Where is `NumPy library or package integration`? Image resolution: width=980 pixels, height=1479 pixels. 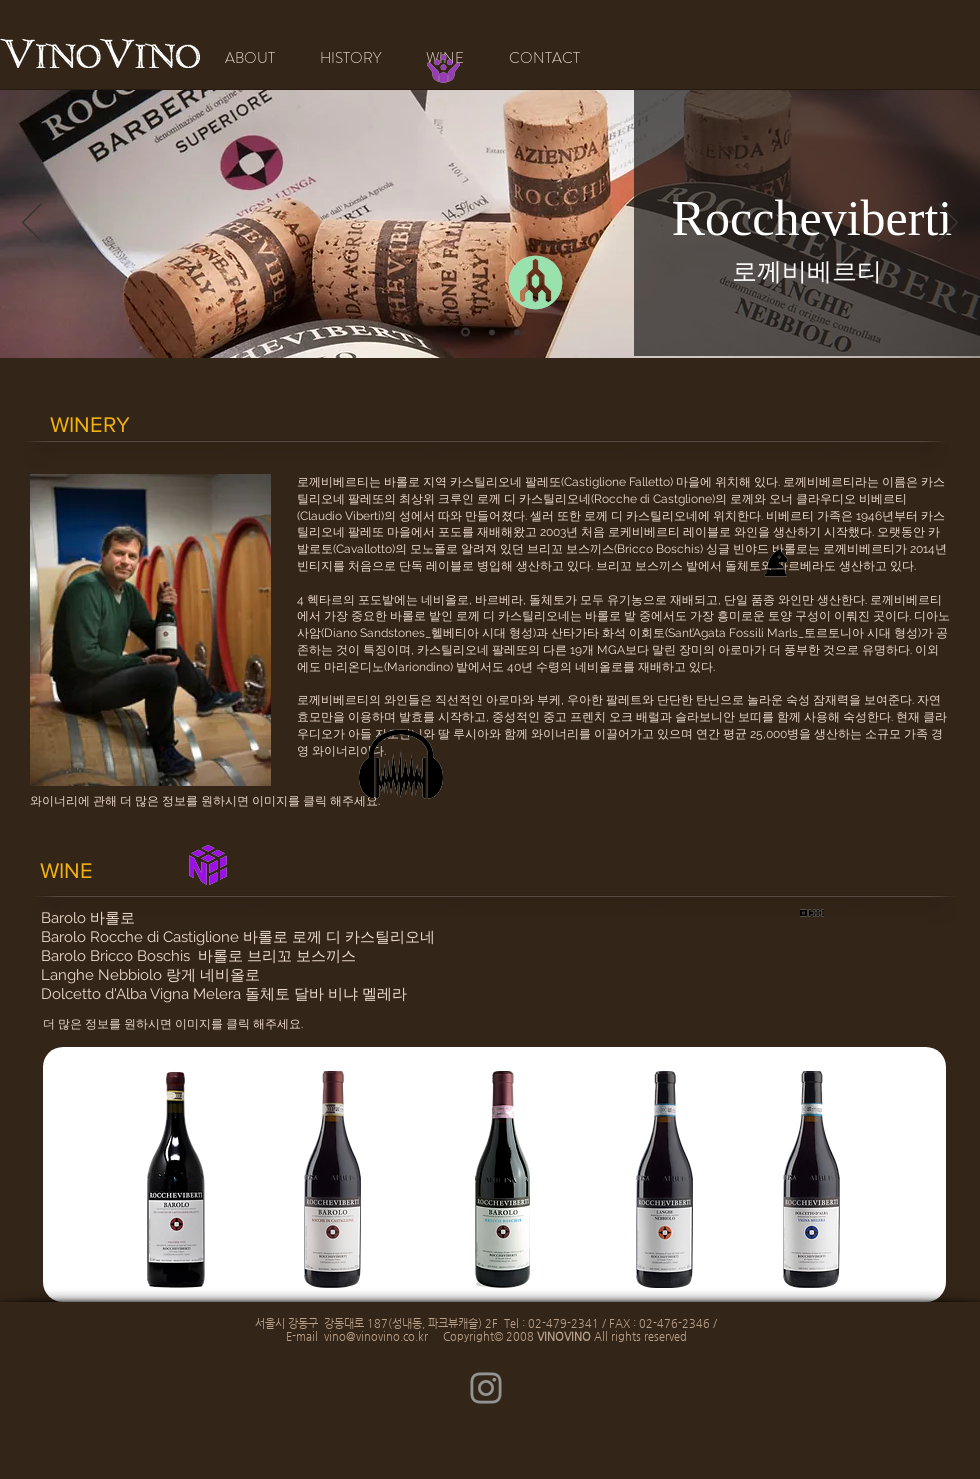 NumPy library or package integration is located at coordinates (208, 865).